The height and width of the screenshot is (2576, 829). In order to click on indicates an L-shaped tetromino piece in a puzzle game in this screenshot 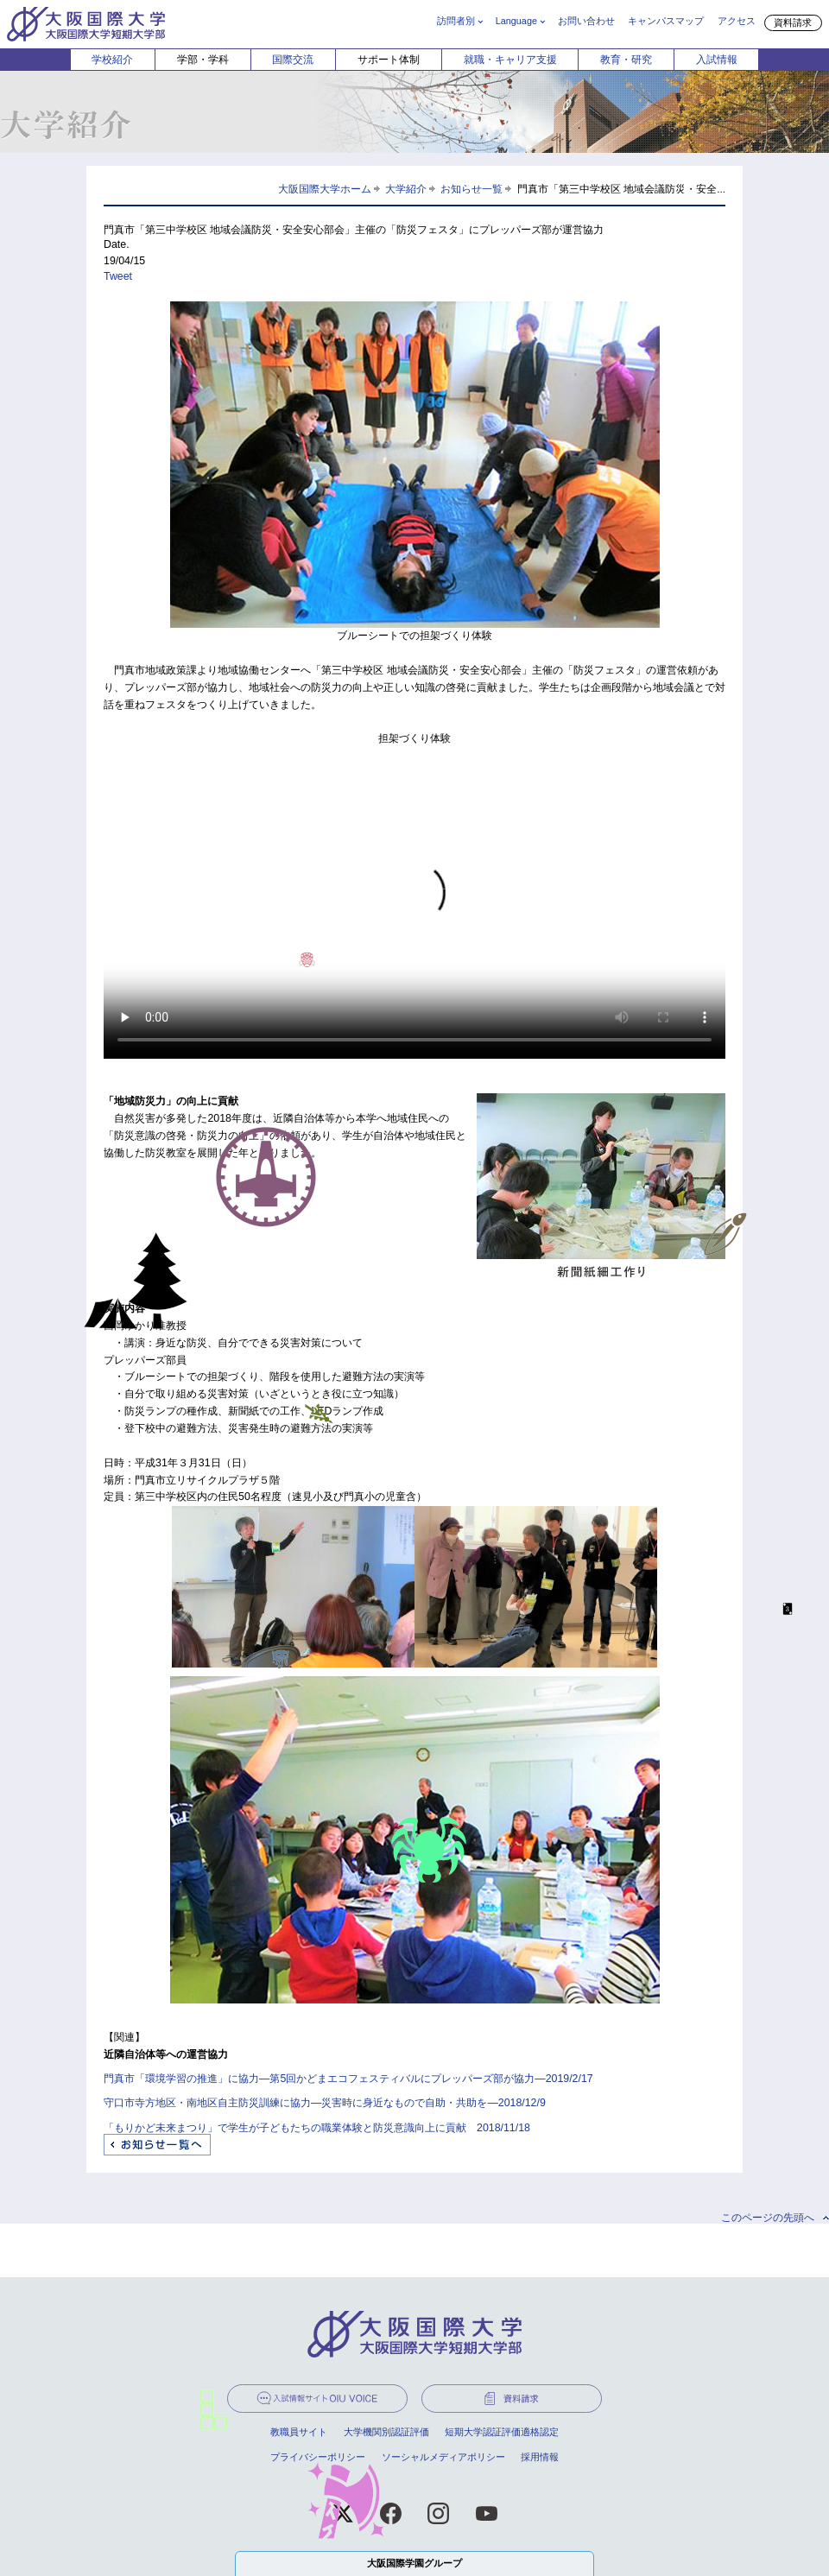, I will do `click(213, 2409)`.